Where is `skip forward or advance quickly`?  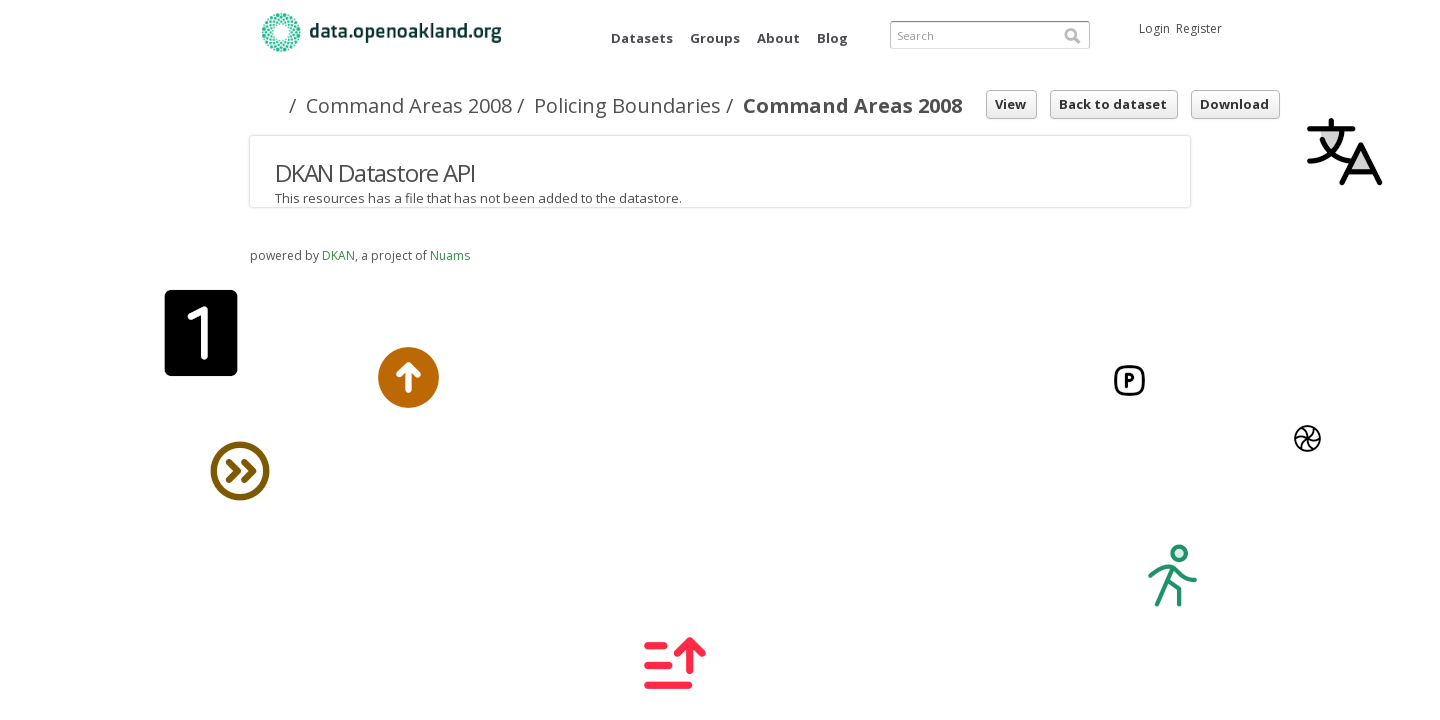 skip forward or advance quickly is located at coordinates (240, 471).